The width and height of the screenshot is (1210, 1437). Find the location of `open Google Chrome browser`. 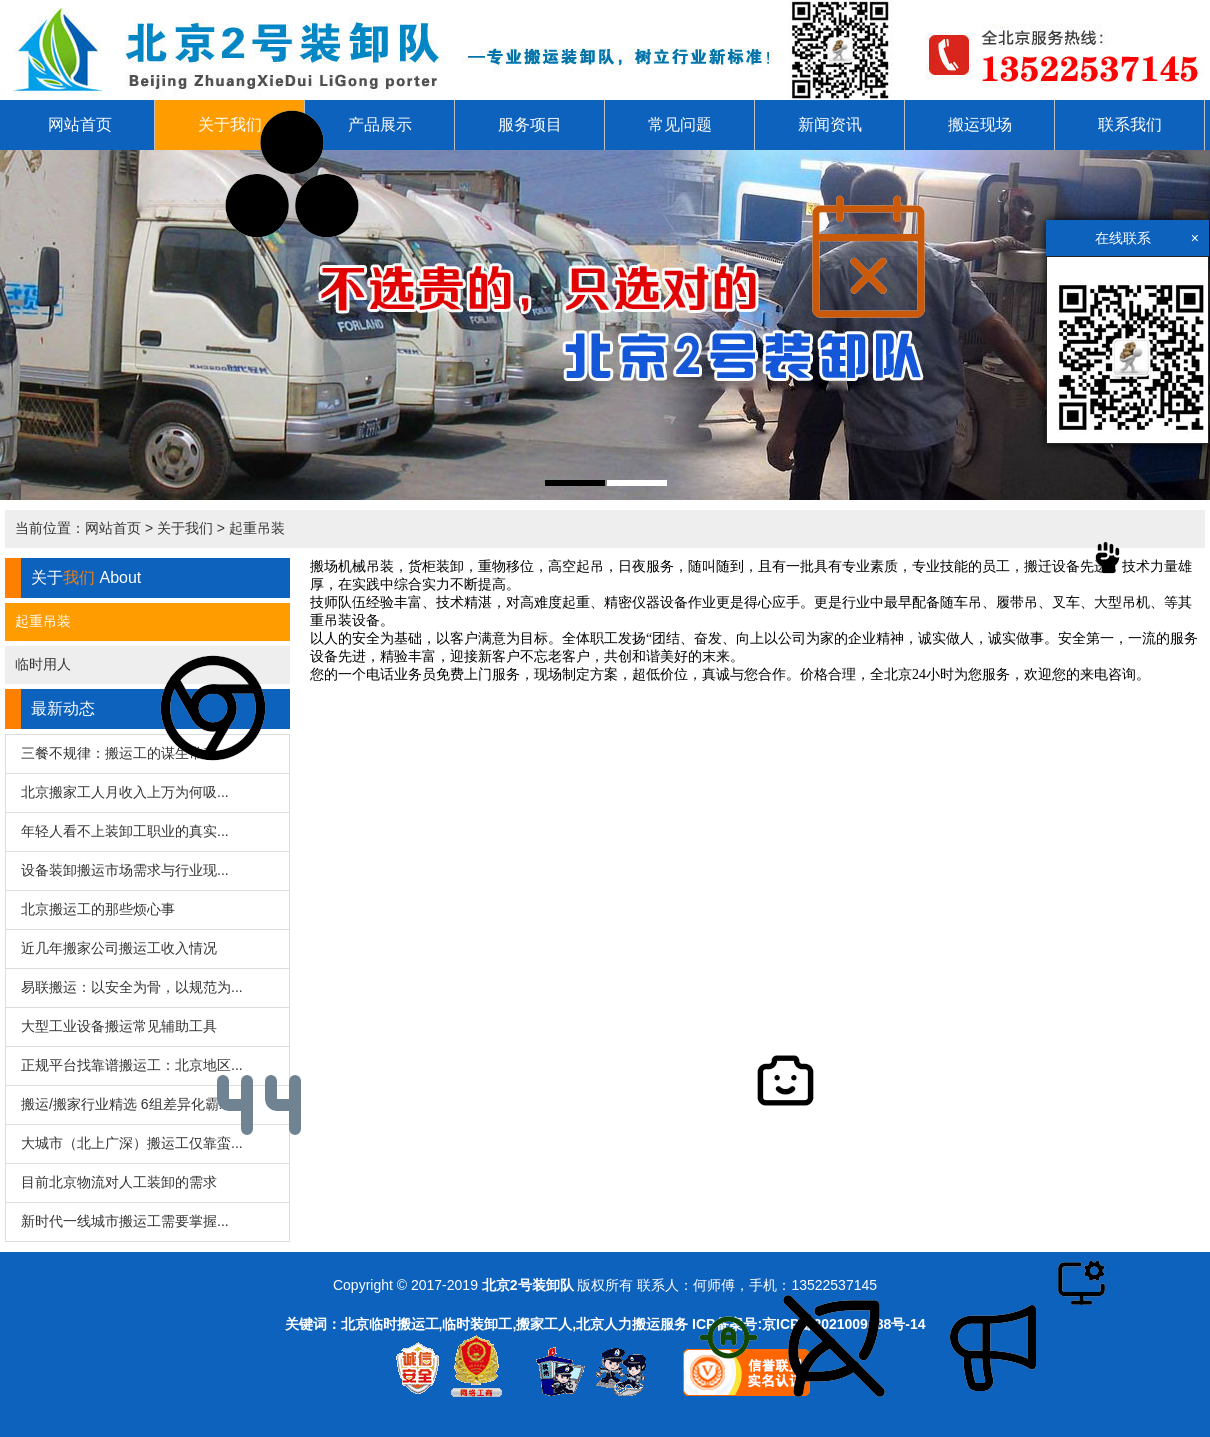

open Google Chrome browser is located at coordinates (213, 708).